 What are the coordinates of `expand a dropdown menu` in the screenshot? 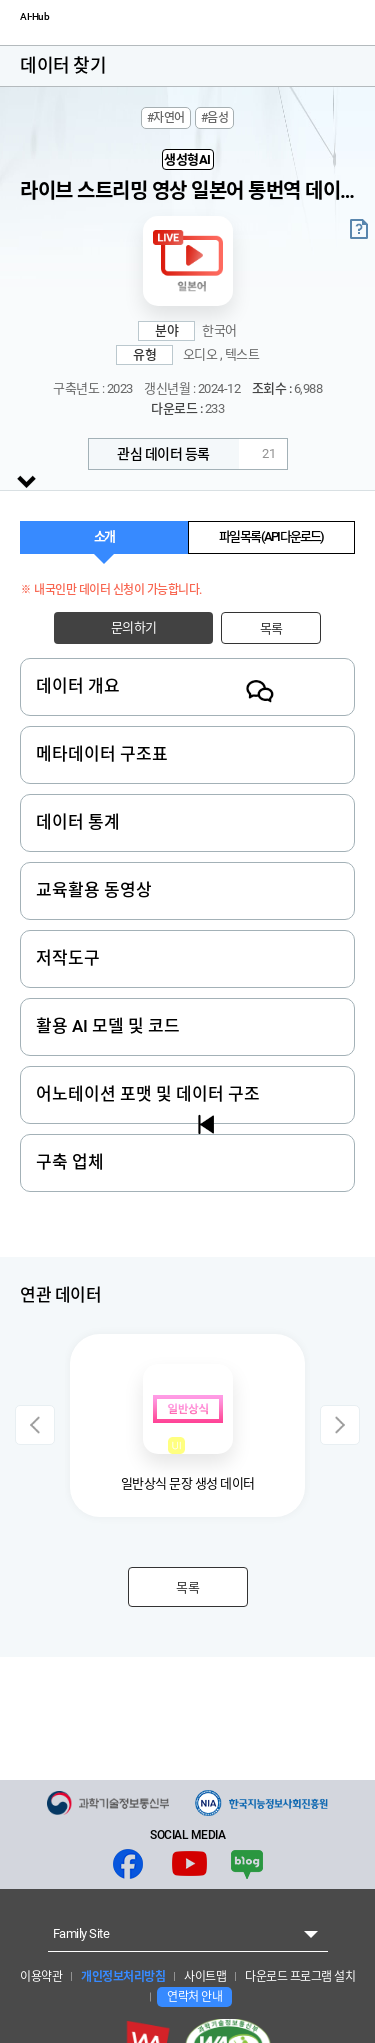 It's located at (26, 481).